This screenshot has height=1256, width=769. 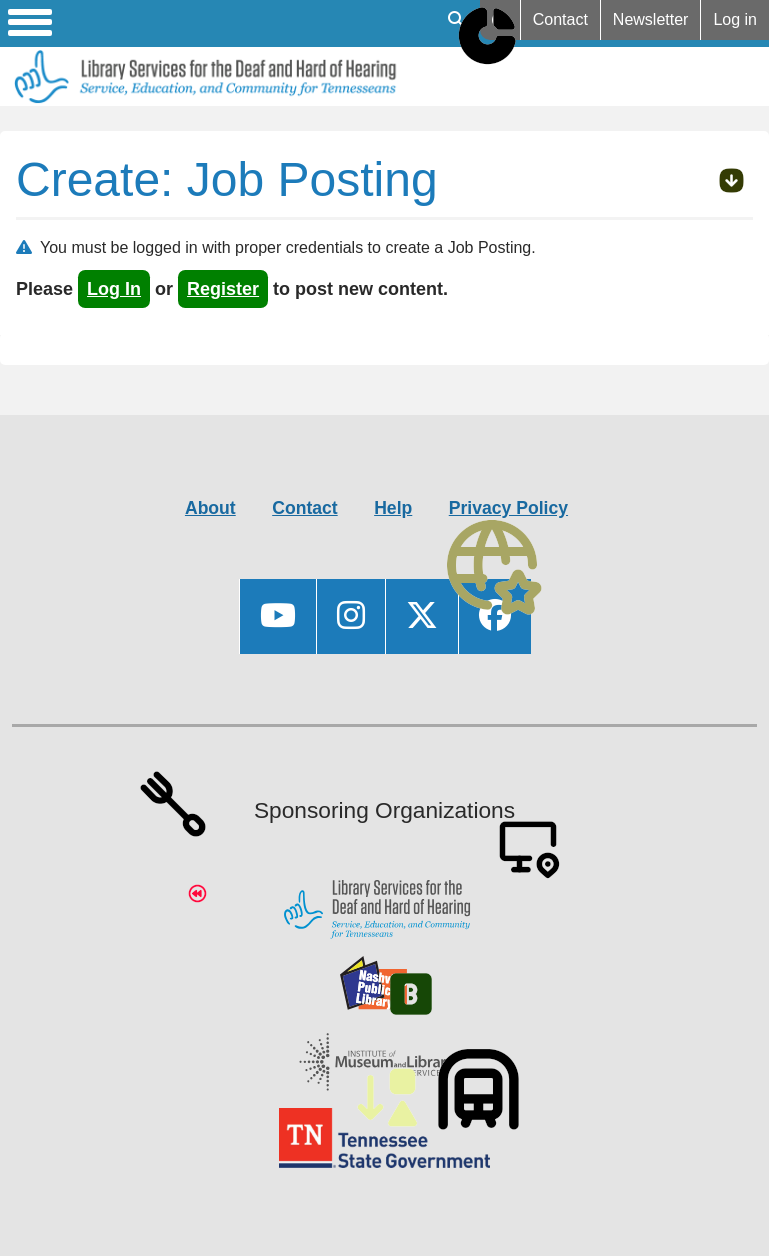 What do you see at coordinates (386, 1097) in the screenshot?
I see `sort items by shape in ascending order` at bounding box center [386, 1097].